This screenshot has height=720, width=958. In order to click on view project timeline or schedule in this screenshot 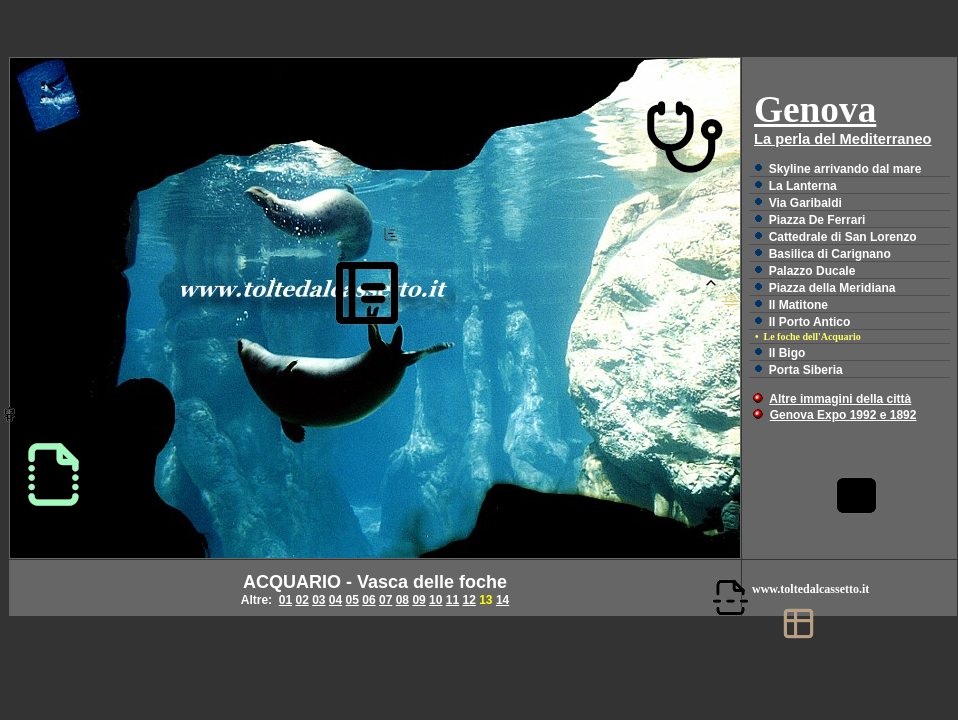, I will do `click(391, 234)`.